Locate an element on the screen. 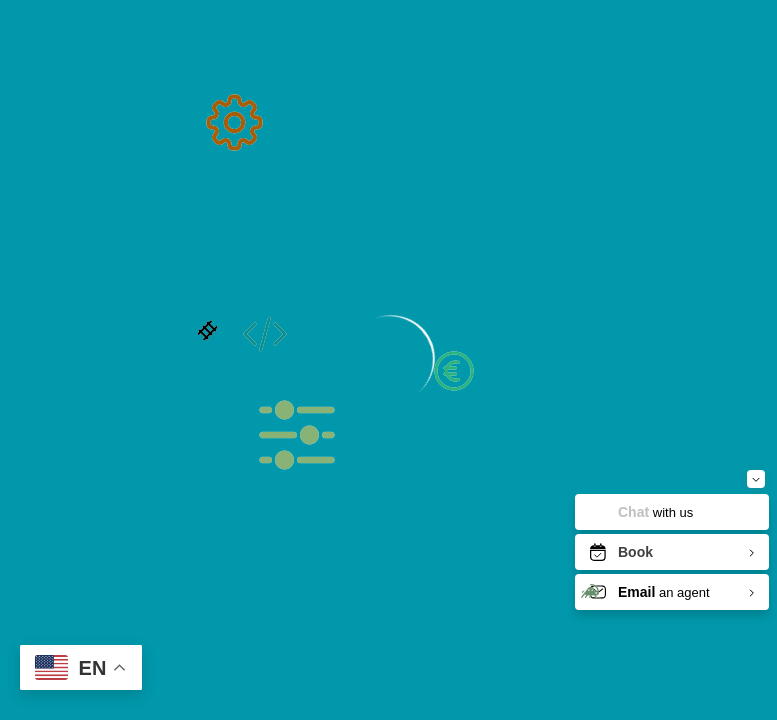 This screenshot has width=777, height=720. access settings or preferences is located at coordinates (234, 122).